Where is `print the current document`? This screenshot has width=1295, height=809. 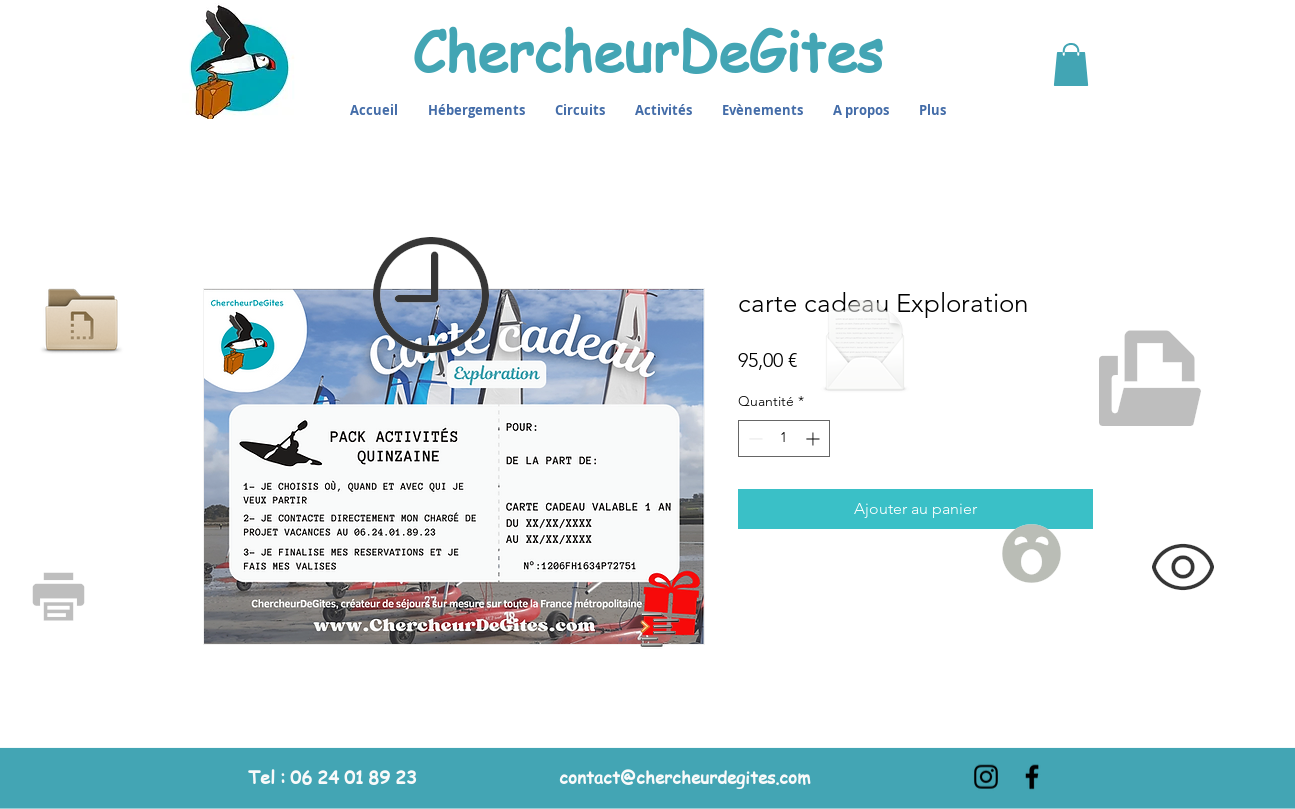
print the current document is located at coordinates (58, 598).